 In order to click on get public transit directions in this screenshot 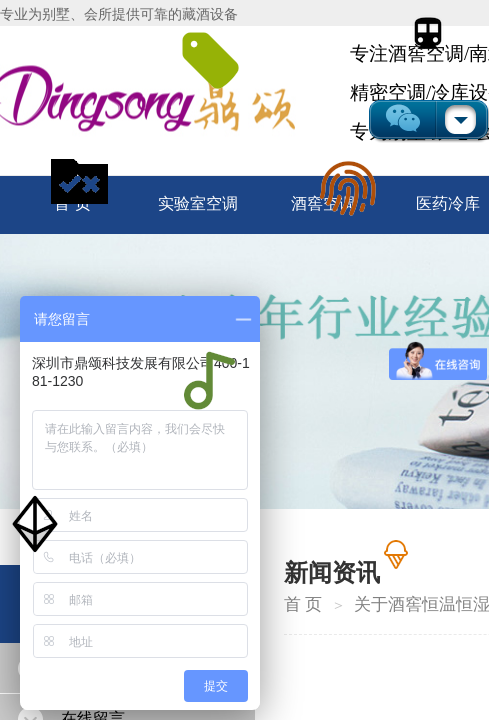, I will do `click(428, 34)`.